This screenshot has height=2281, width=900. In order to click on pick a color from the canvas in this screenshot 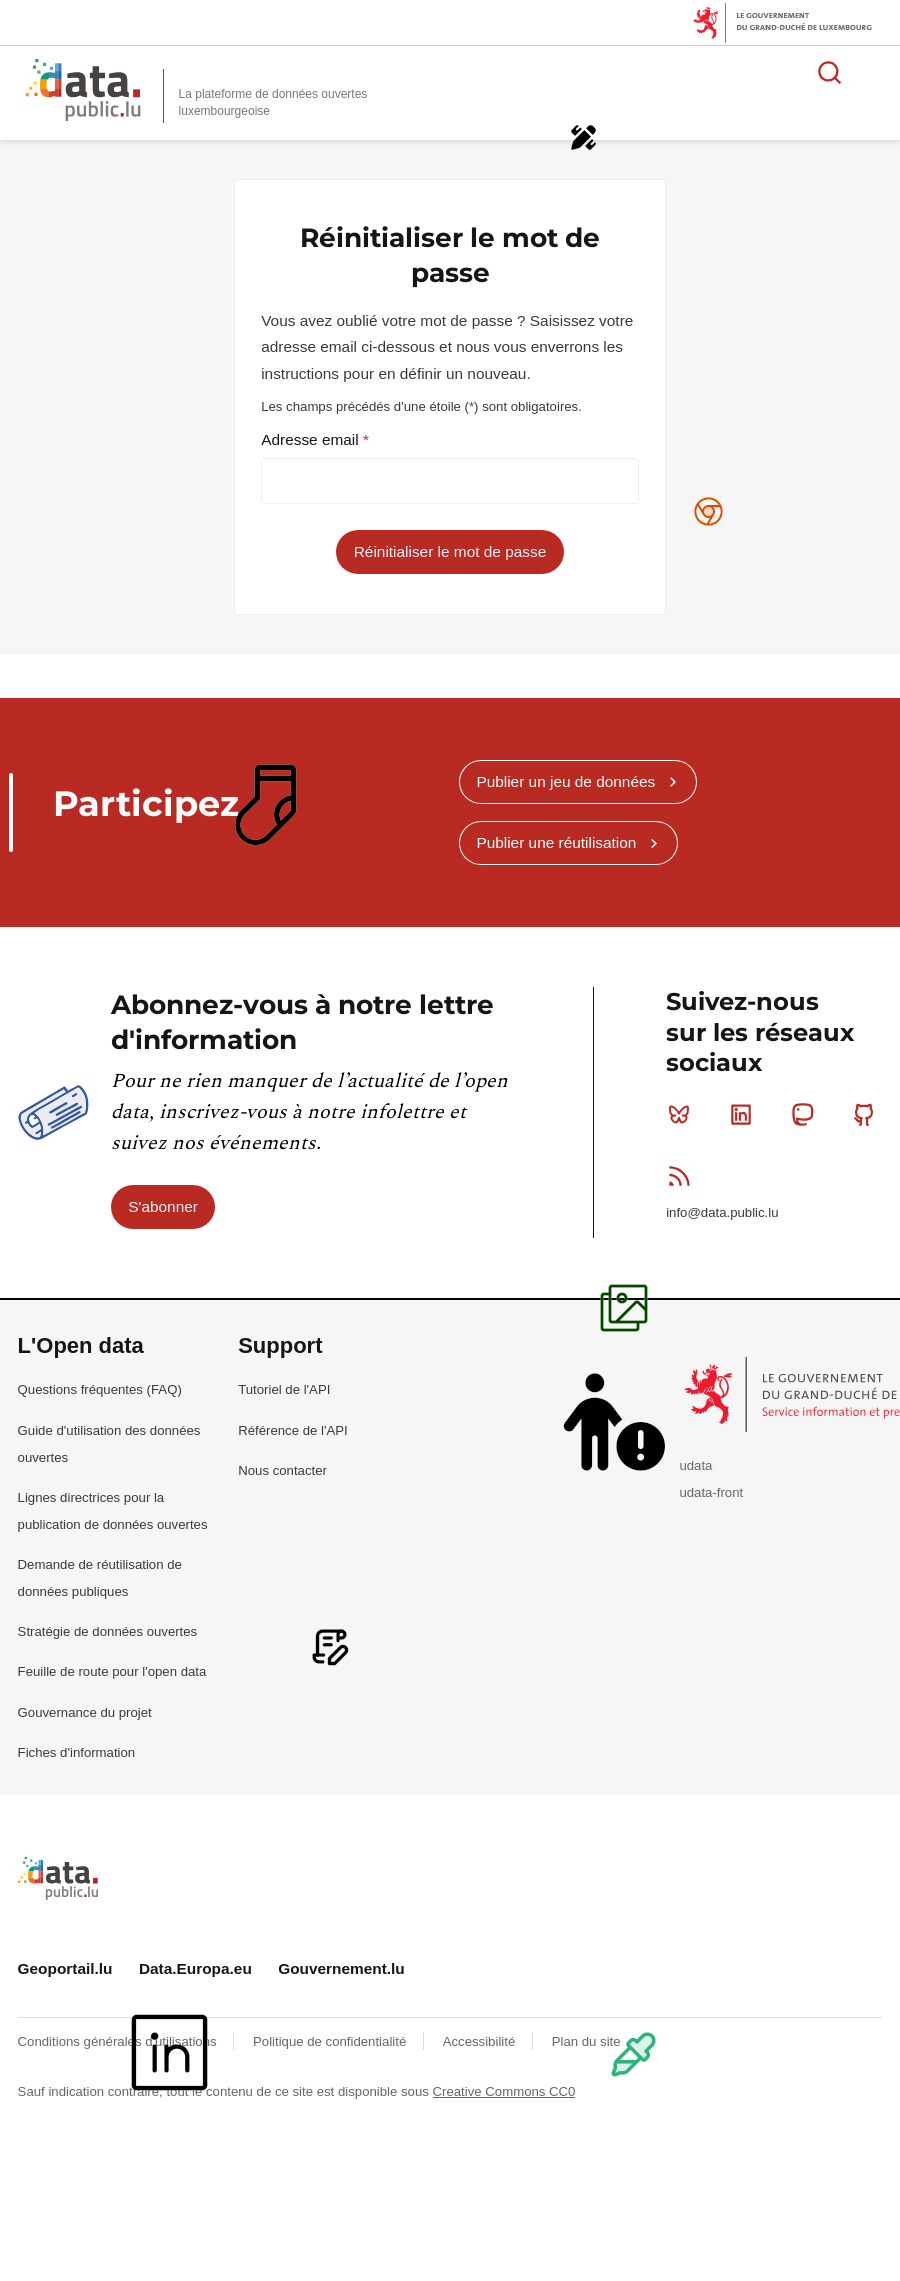, I will do `click(633, 2054)`.